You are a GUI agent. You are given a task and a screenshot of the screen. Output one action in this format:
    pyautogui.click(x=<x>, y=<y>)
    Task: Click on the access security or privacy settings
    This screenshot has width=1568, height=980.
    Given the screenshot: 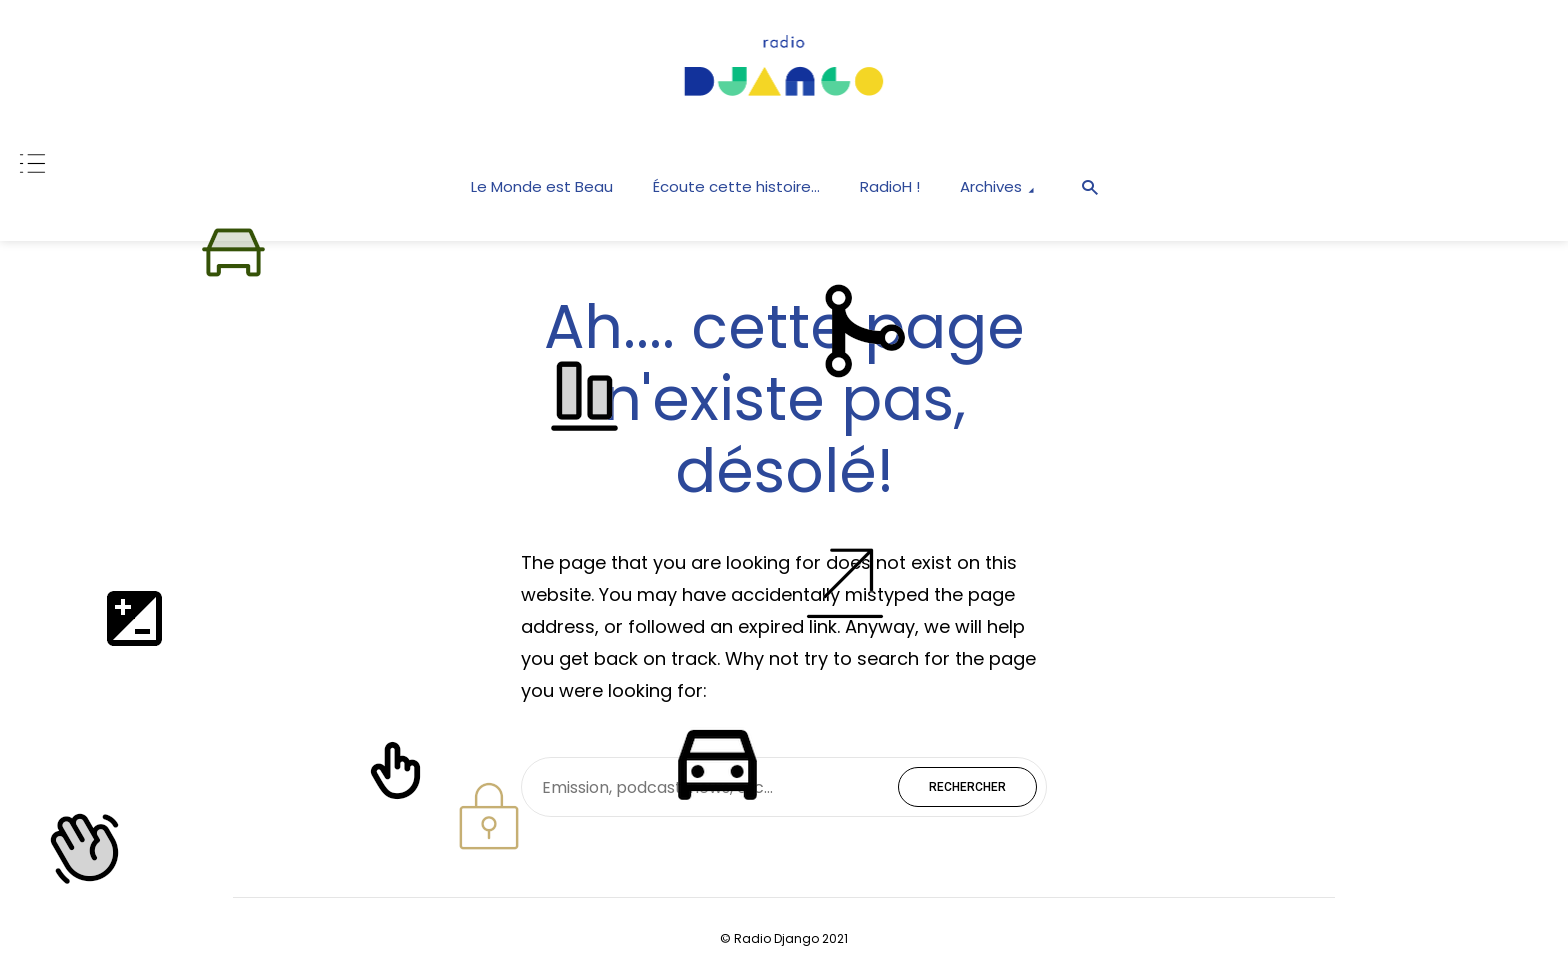 What is the action you would take?
    pyautogui.click(x=489, y=820)
    